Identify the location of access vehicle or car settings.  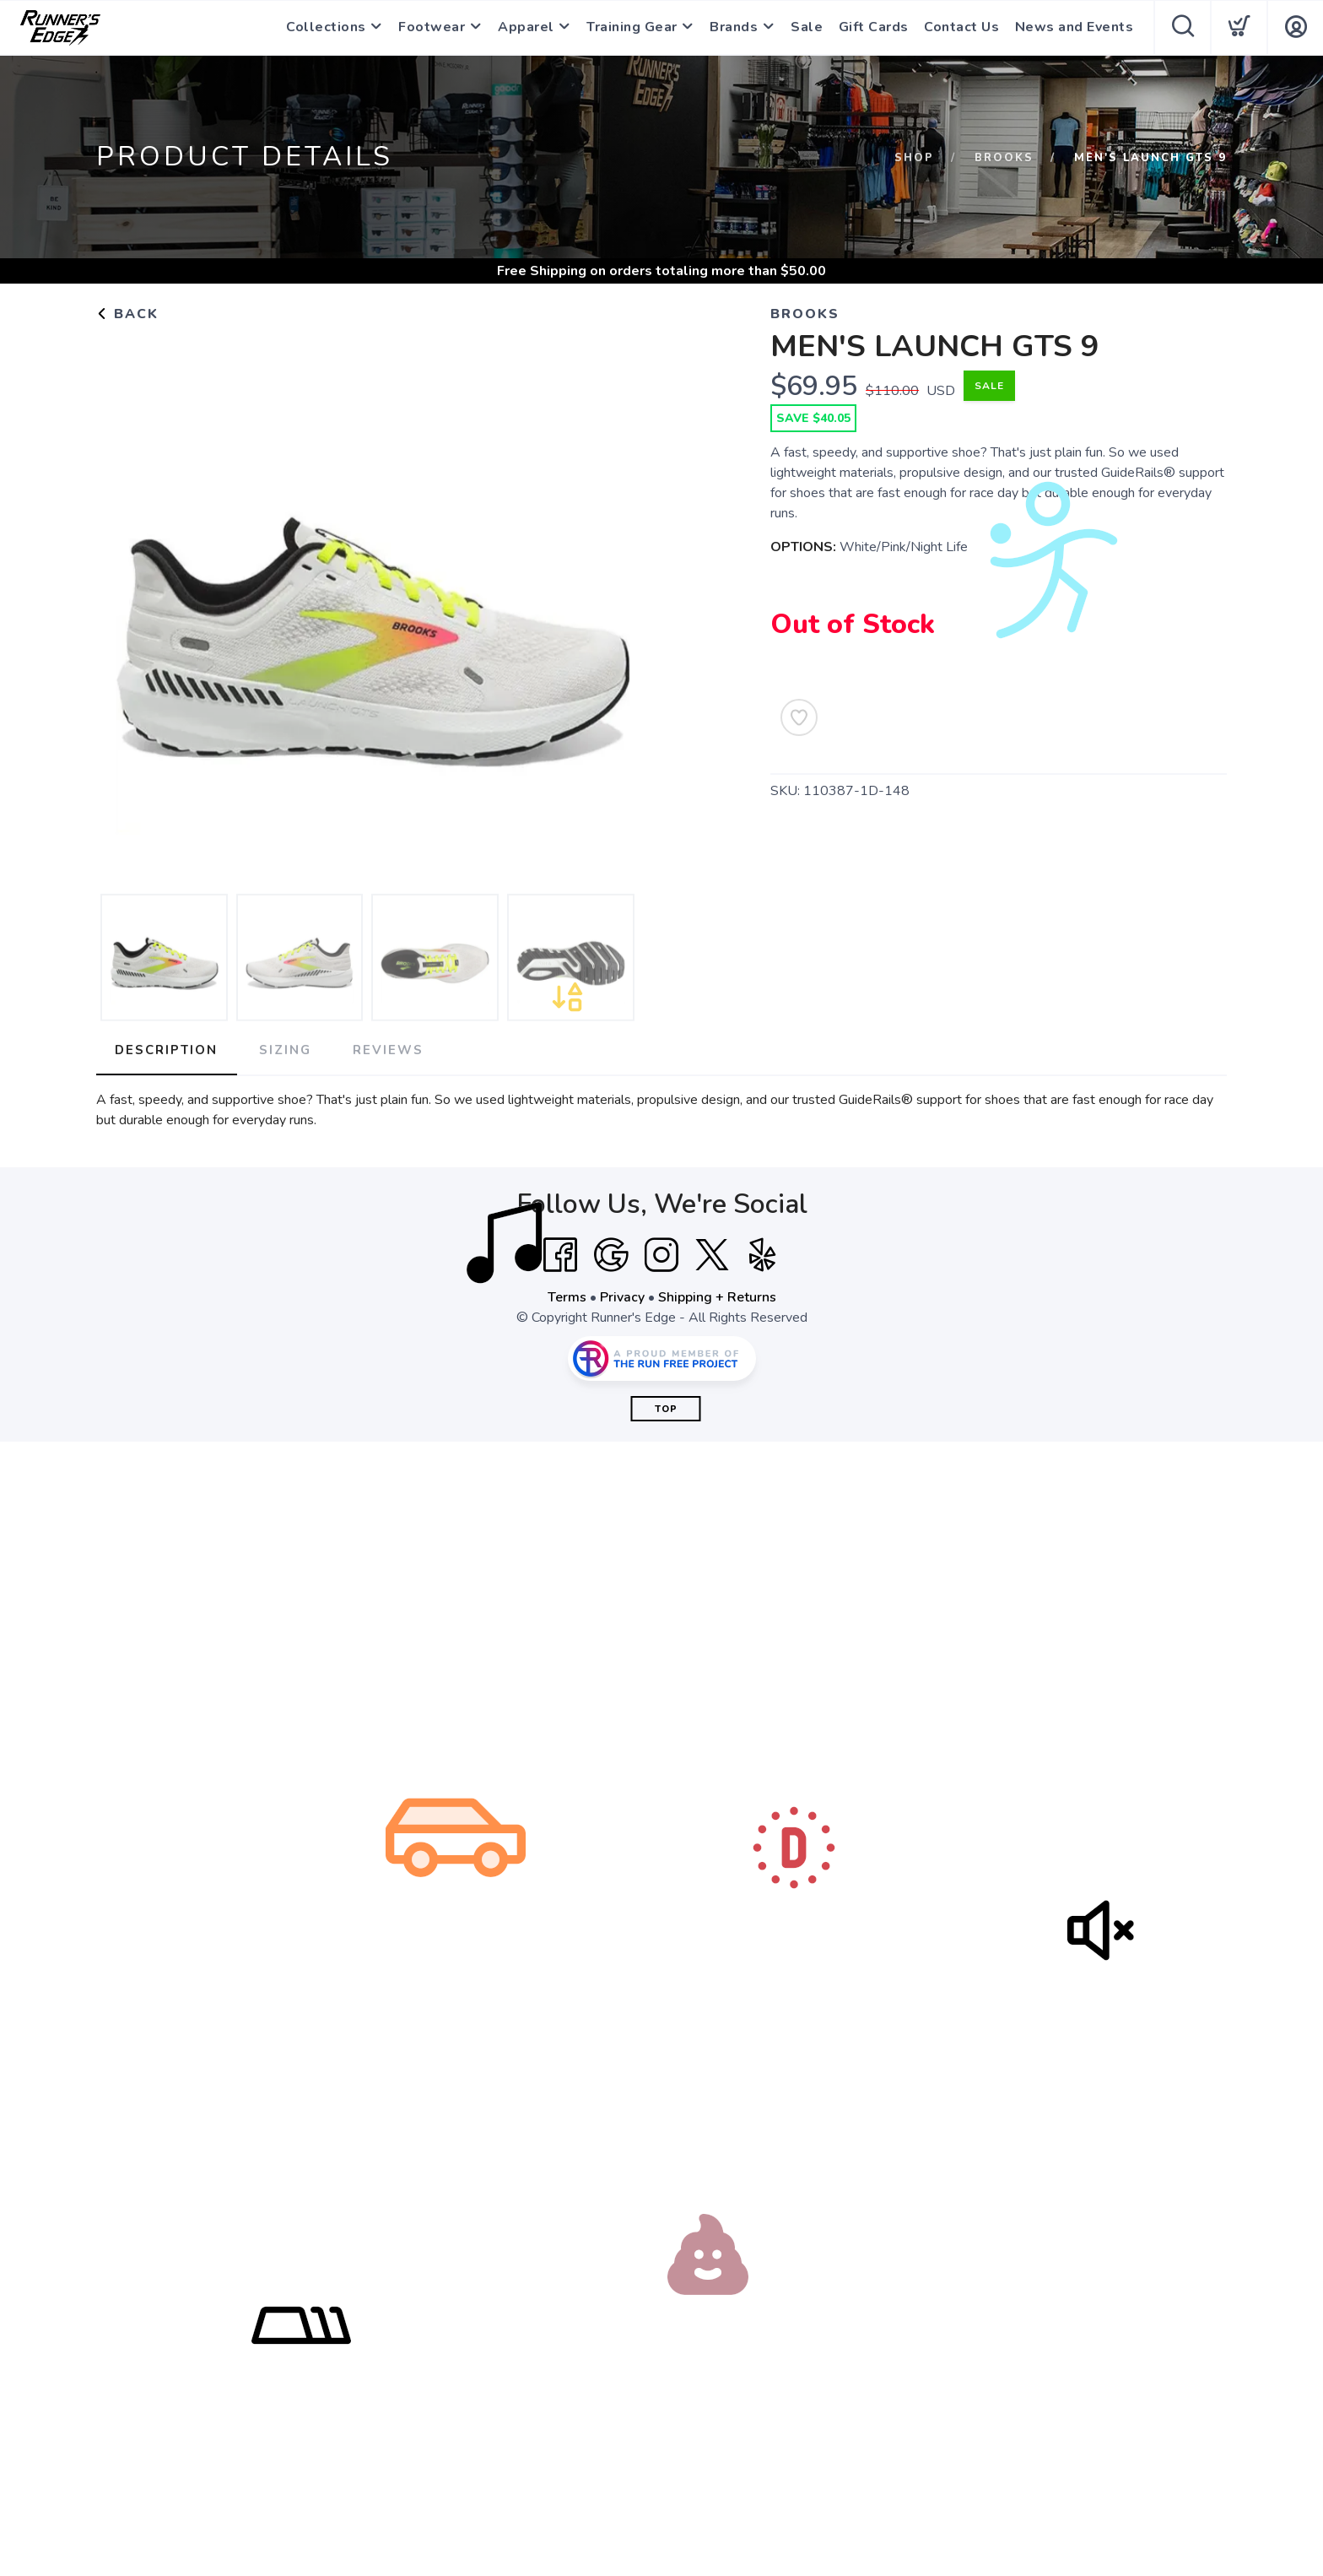
(456, 1833).